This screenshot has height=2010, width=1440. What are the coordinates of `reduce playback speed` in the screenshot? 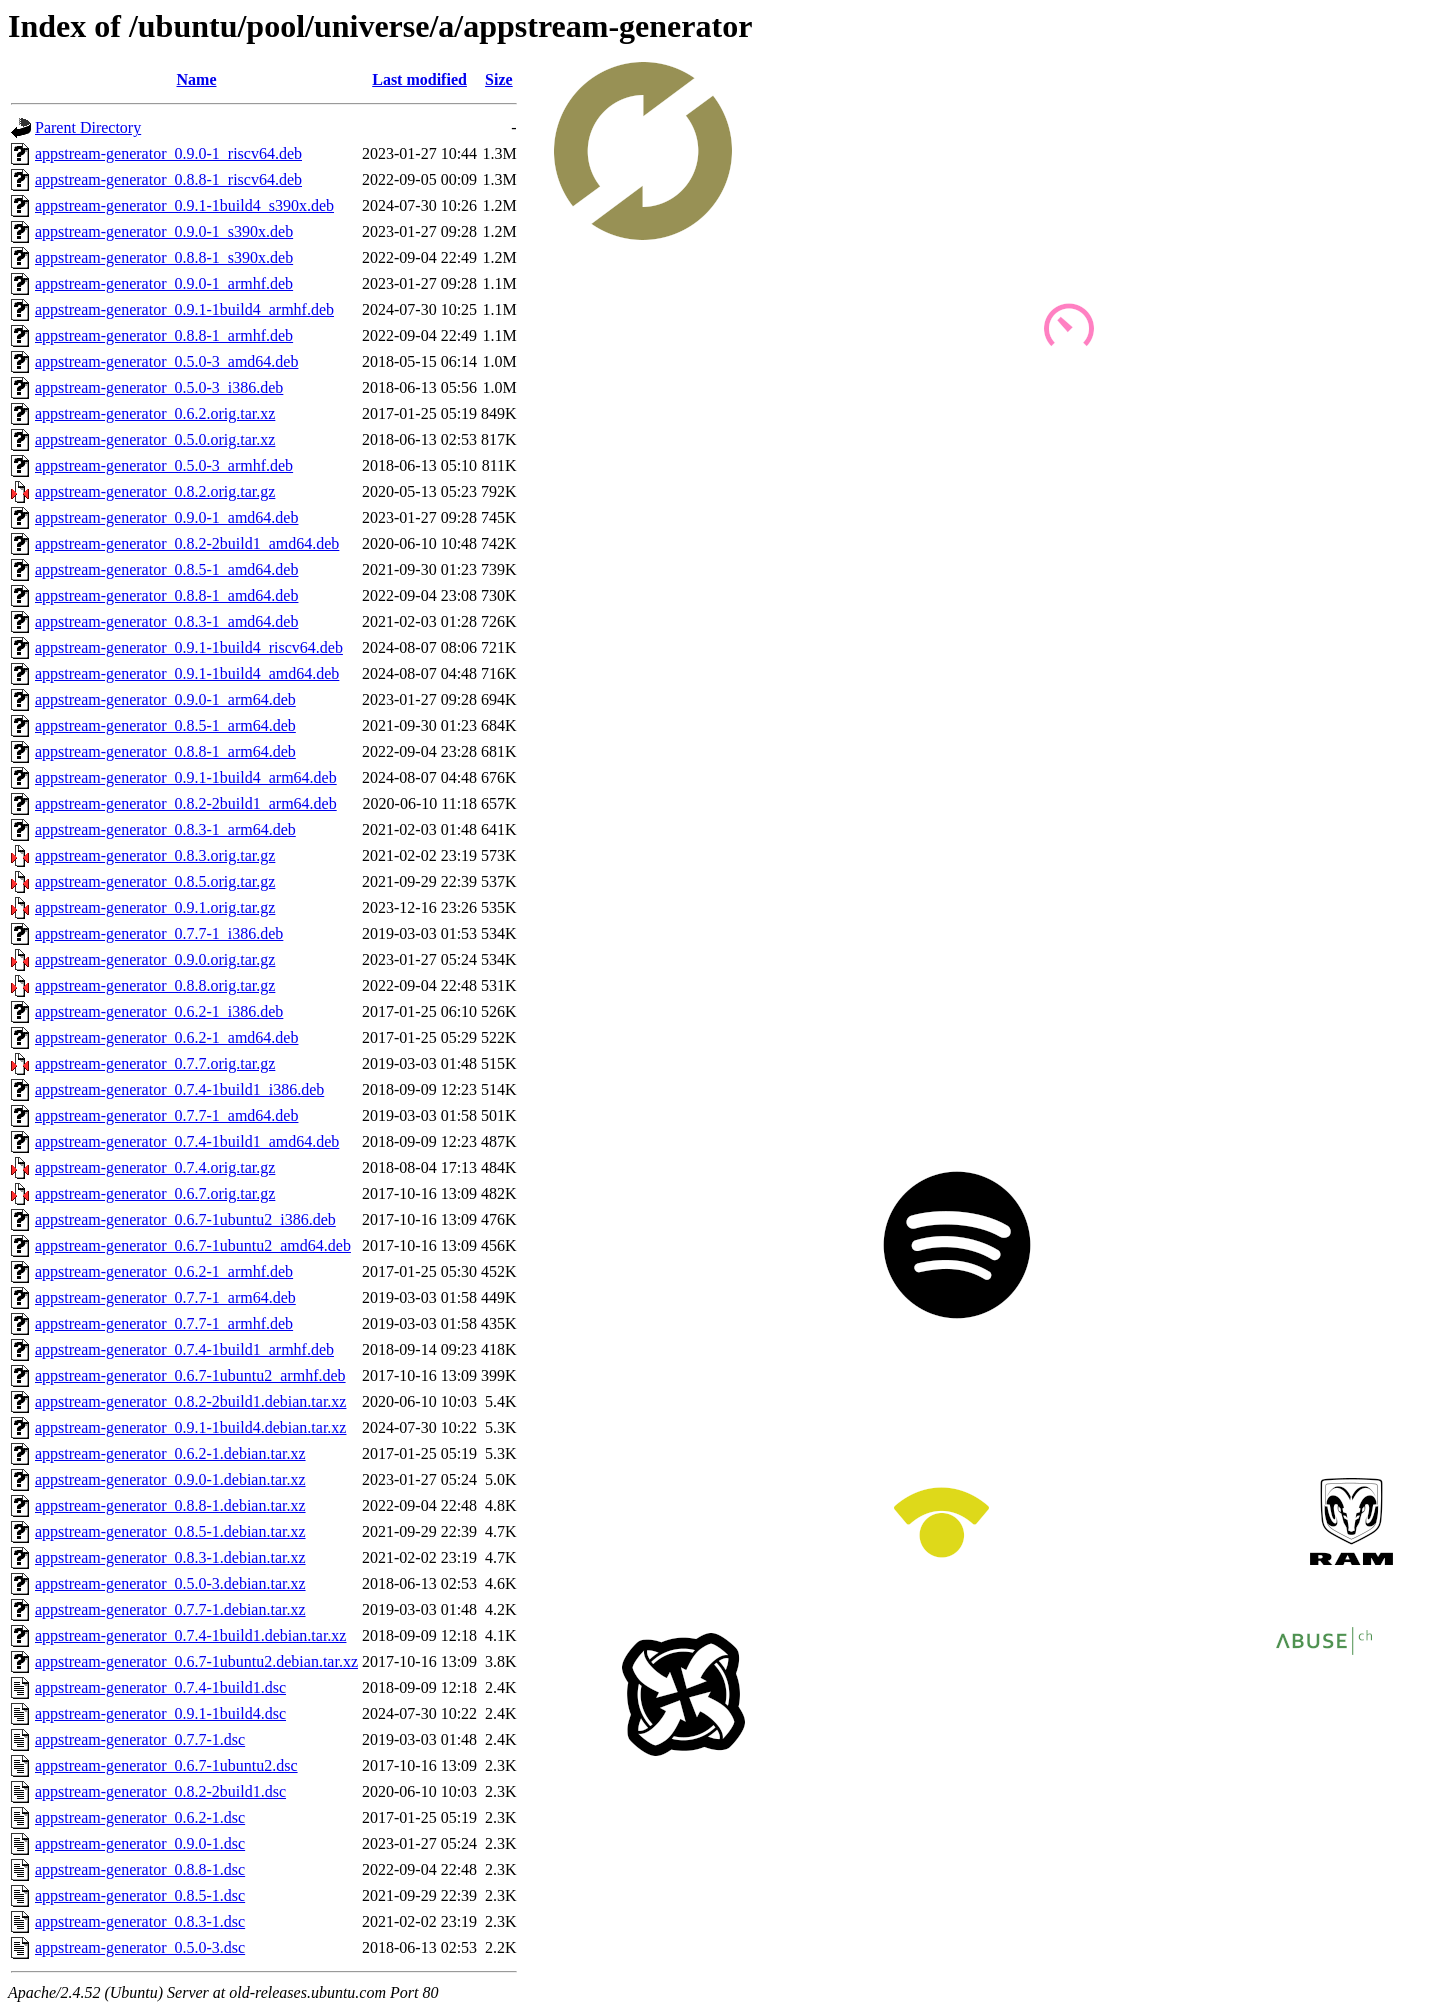 It's located at (1069, 326).